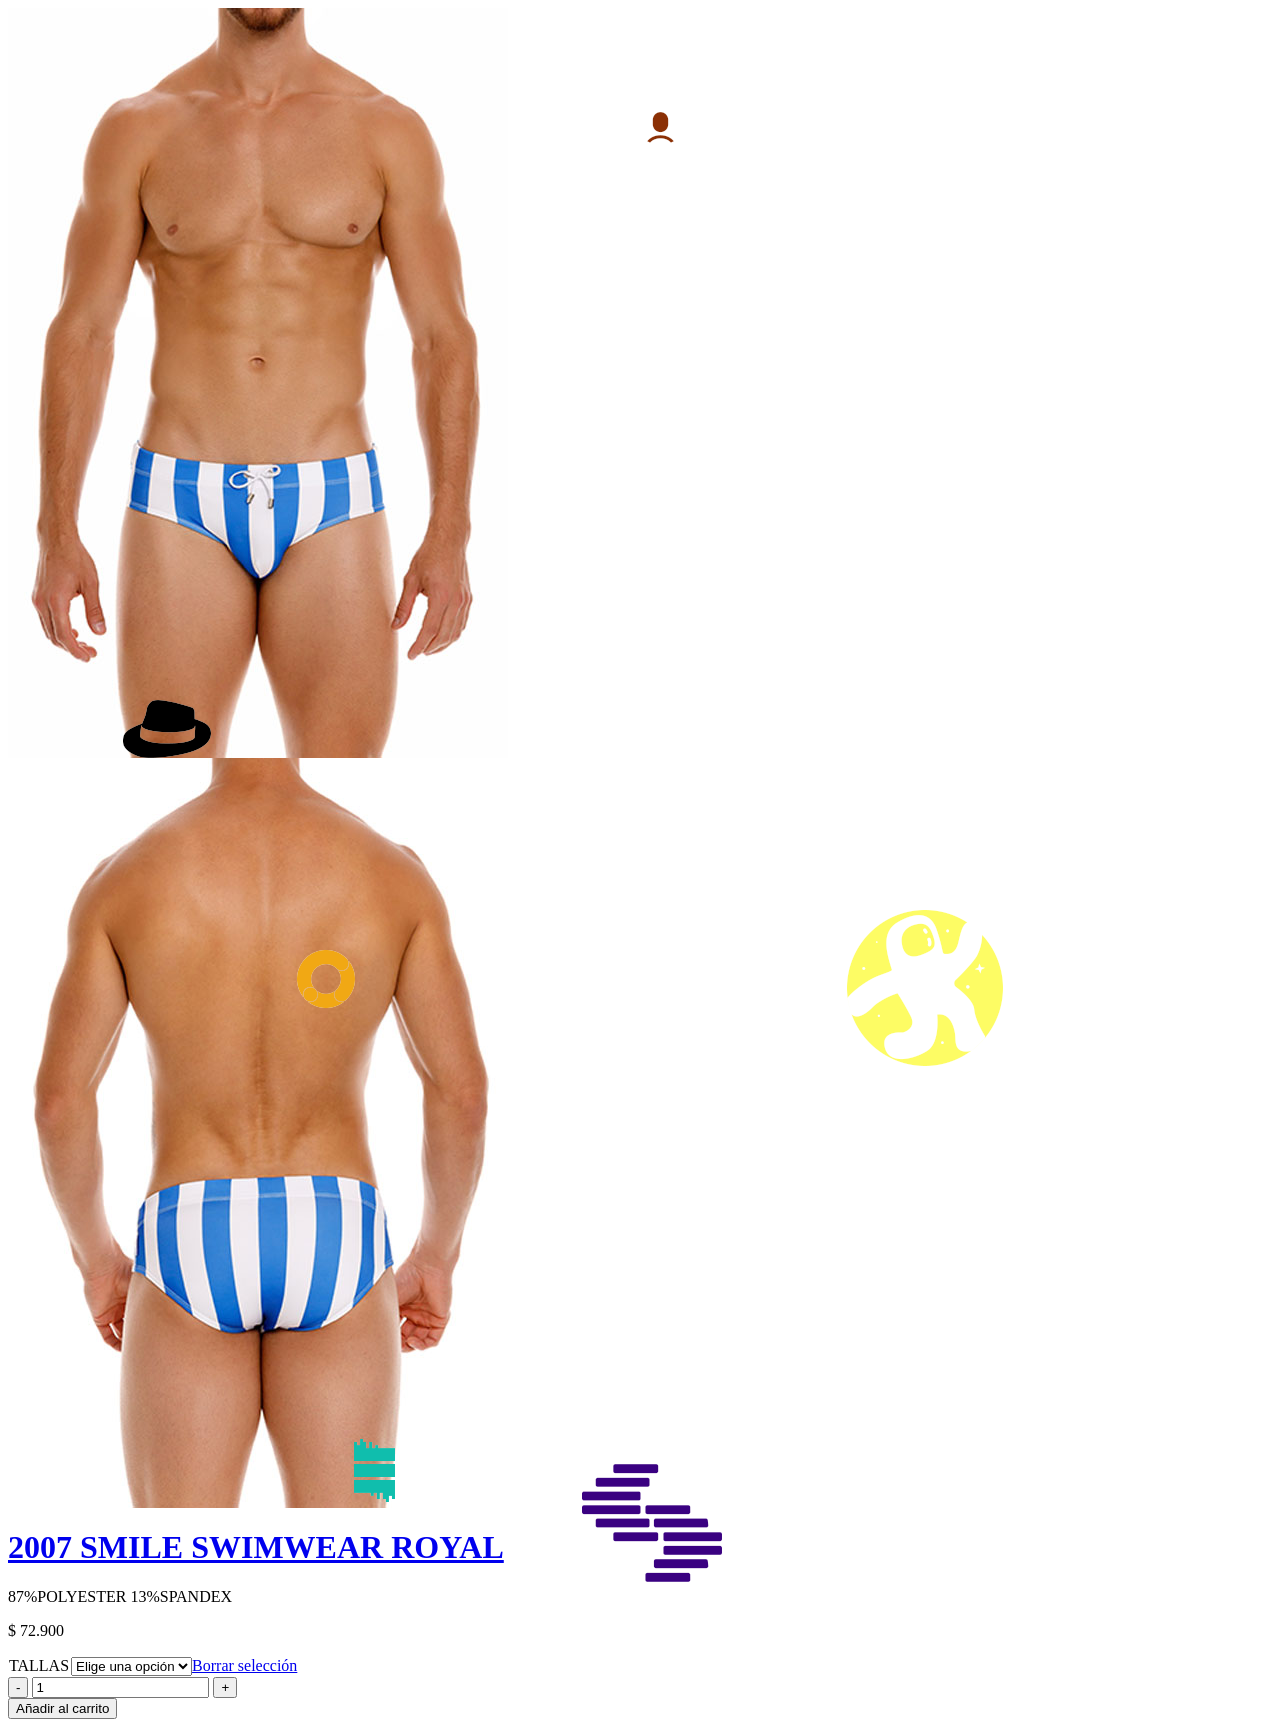 This screenshot has height=1735, width=1280. What do you see at coordinates (374, 1470) in the screenshot?
I see `RxDB database logo` at bounding box center [374, 1470].